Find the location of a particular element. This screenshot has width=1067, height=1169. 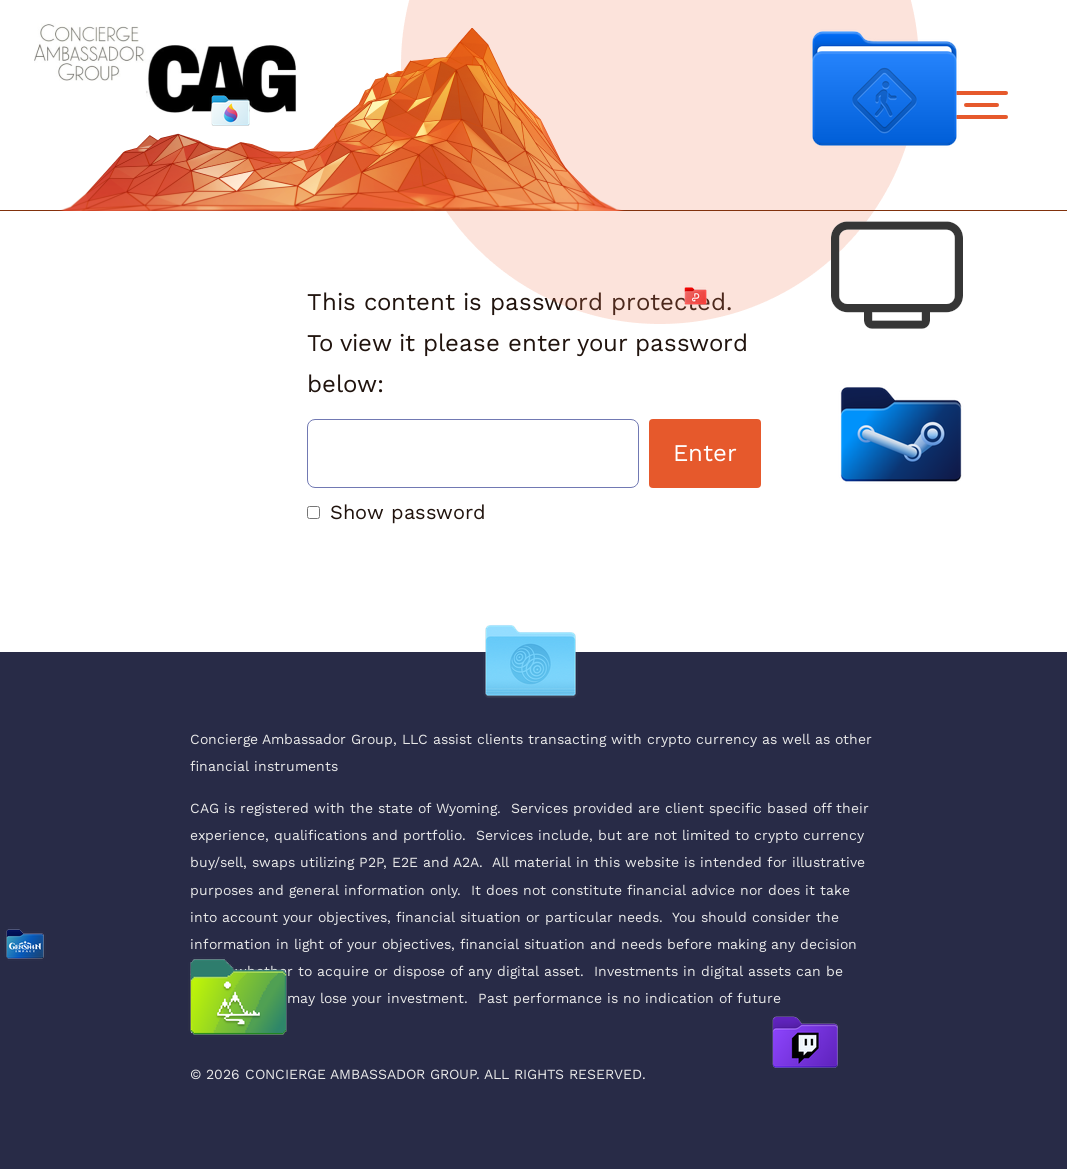

open your Steam games folder is located at coordinates (900, 437).